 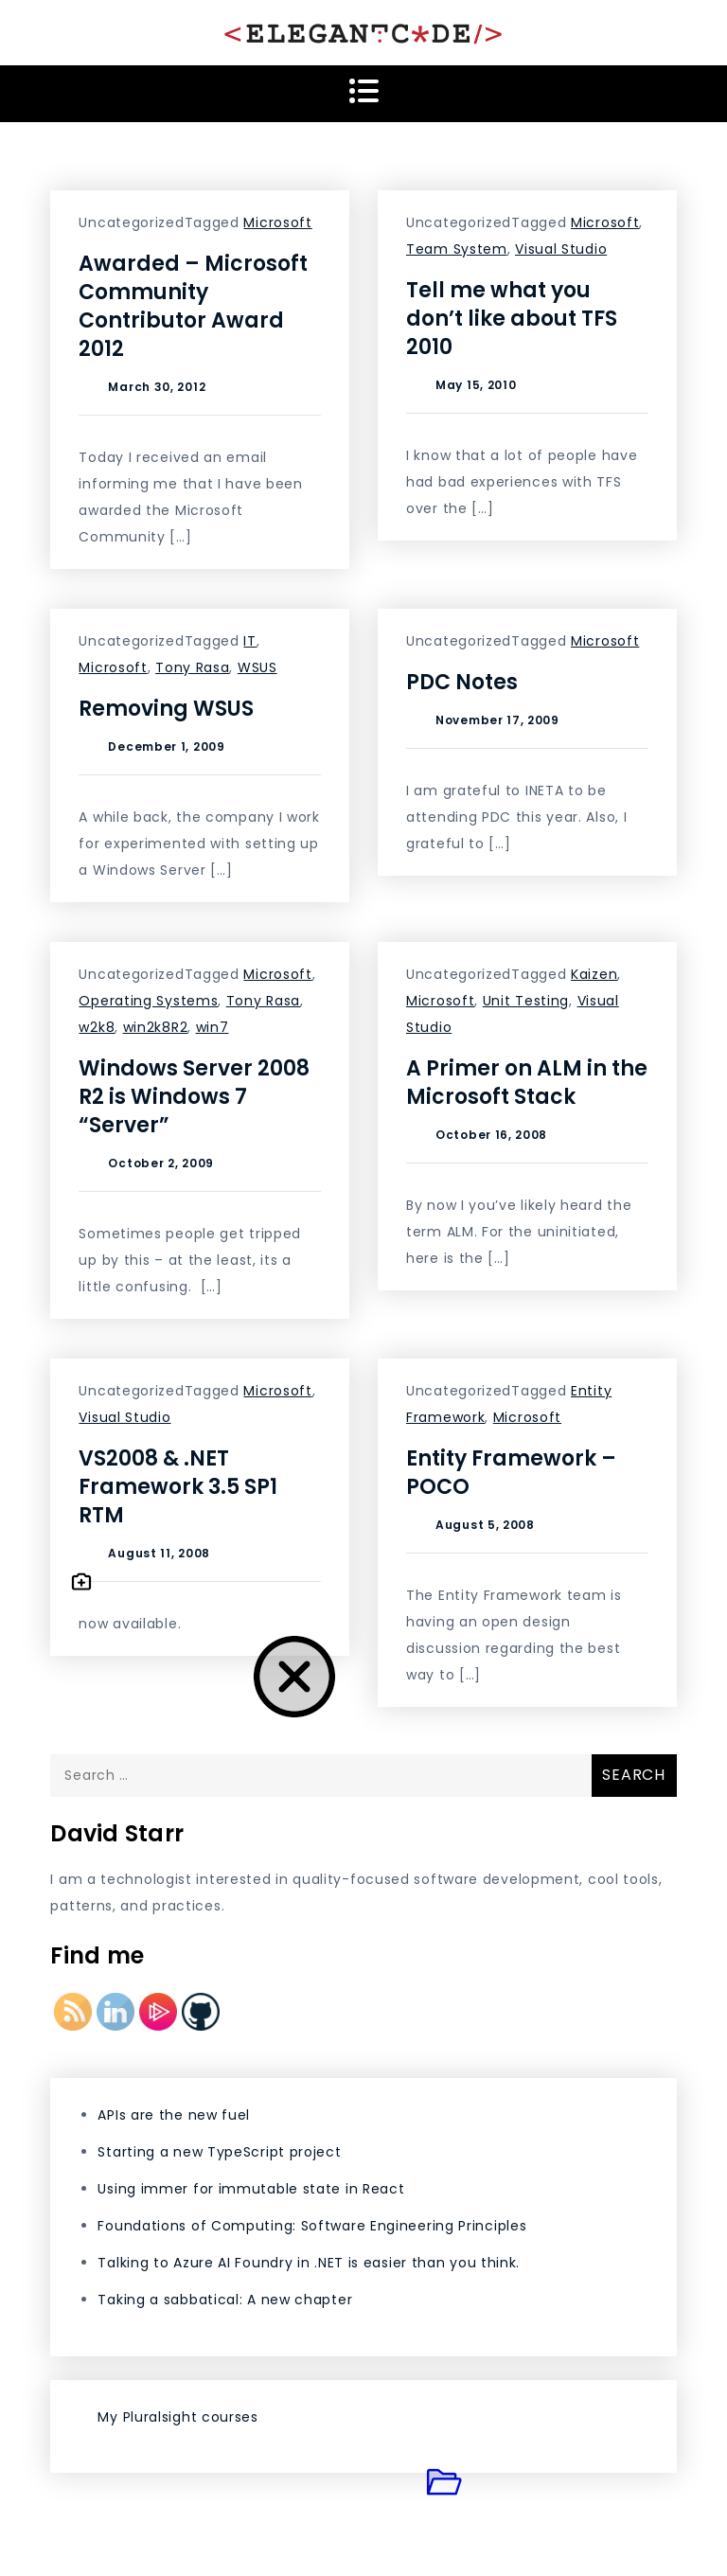 What do you see at coordinates (443, 2481) in the screenshot?
I see `access folder contents` at bounding box center [443, 2481].